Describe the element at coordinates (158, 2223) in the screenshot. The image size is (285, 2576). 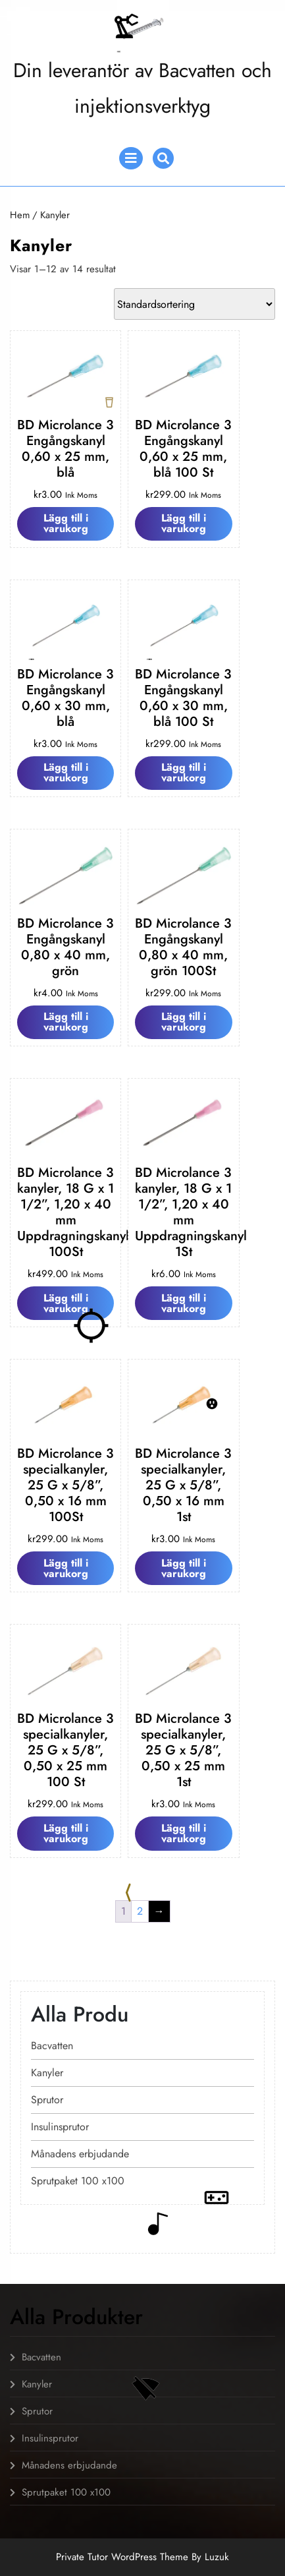
I see `access music or audio player` at that location.